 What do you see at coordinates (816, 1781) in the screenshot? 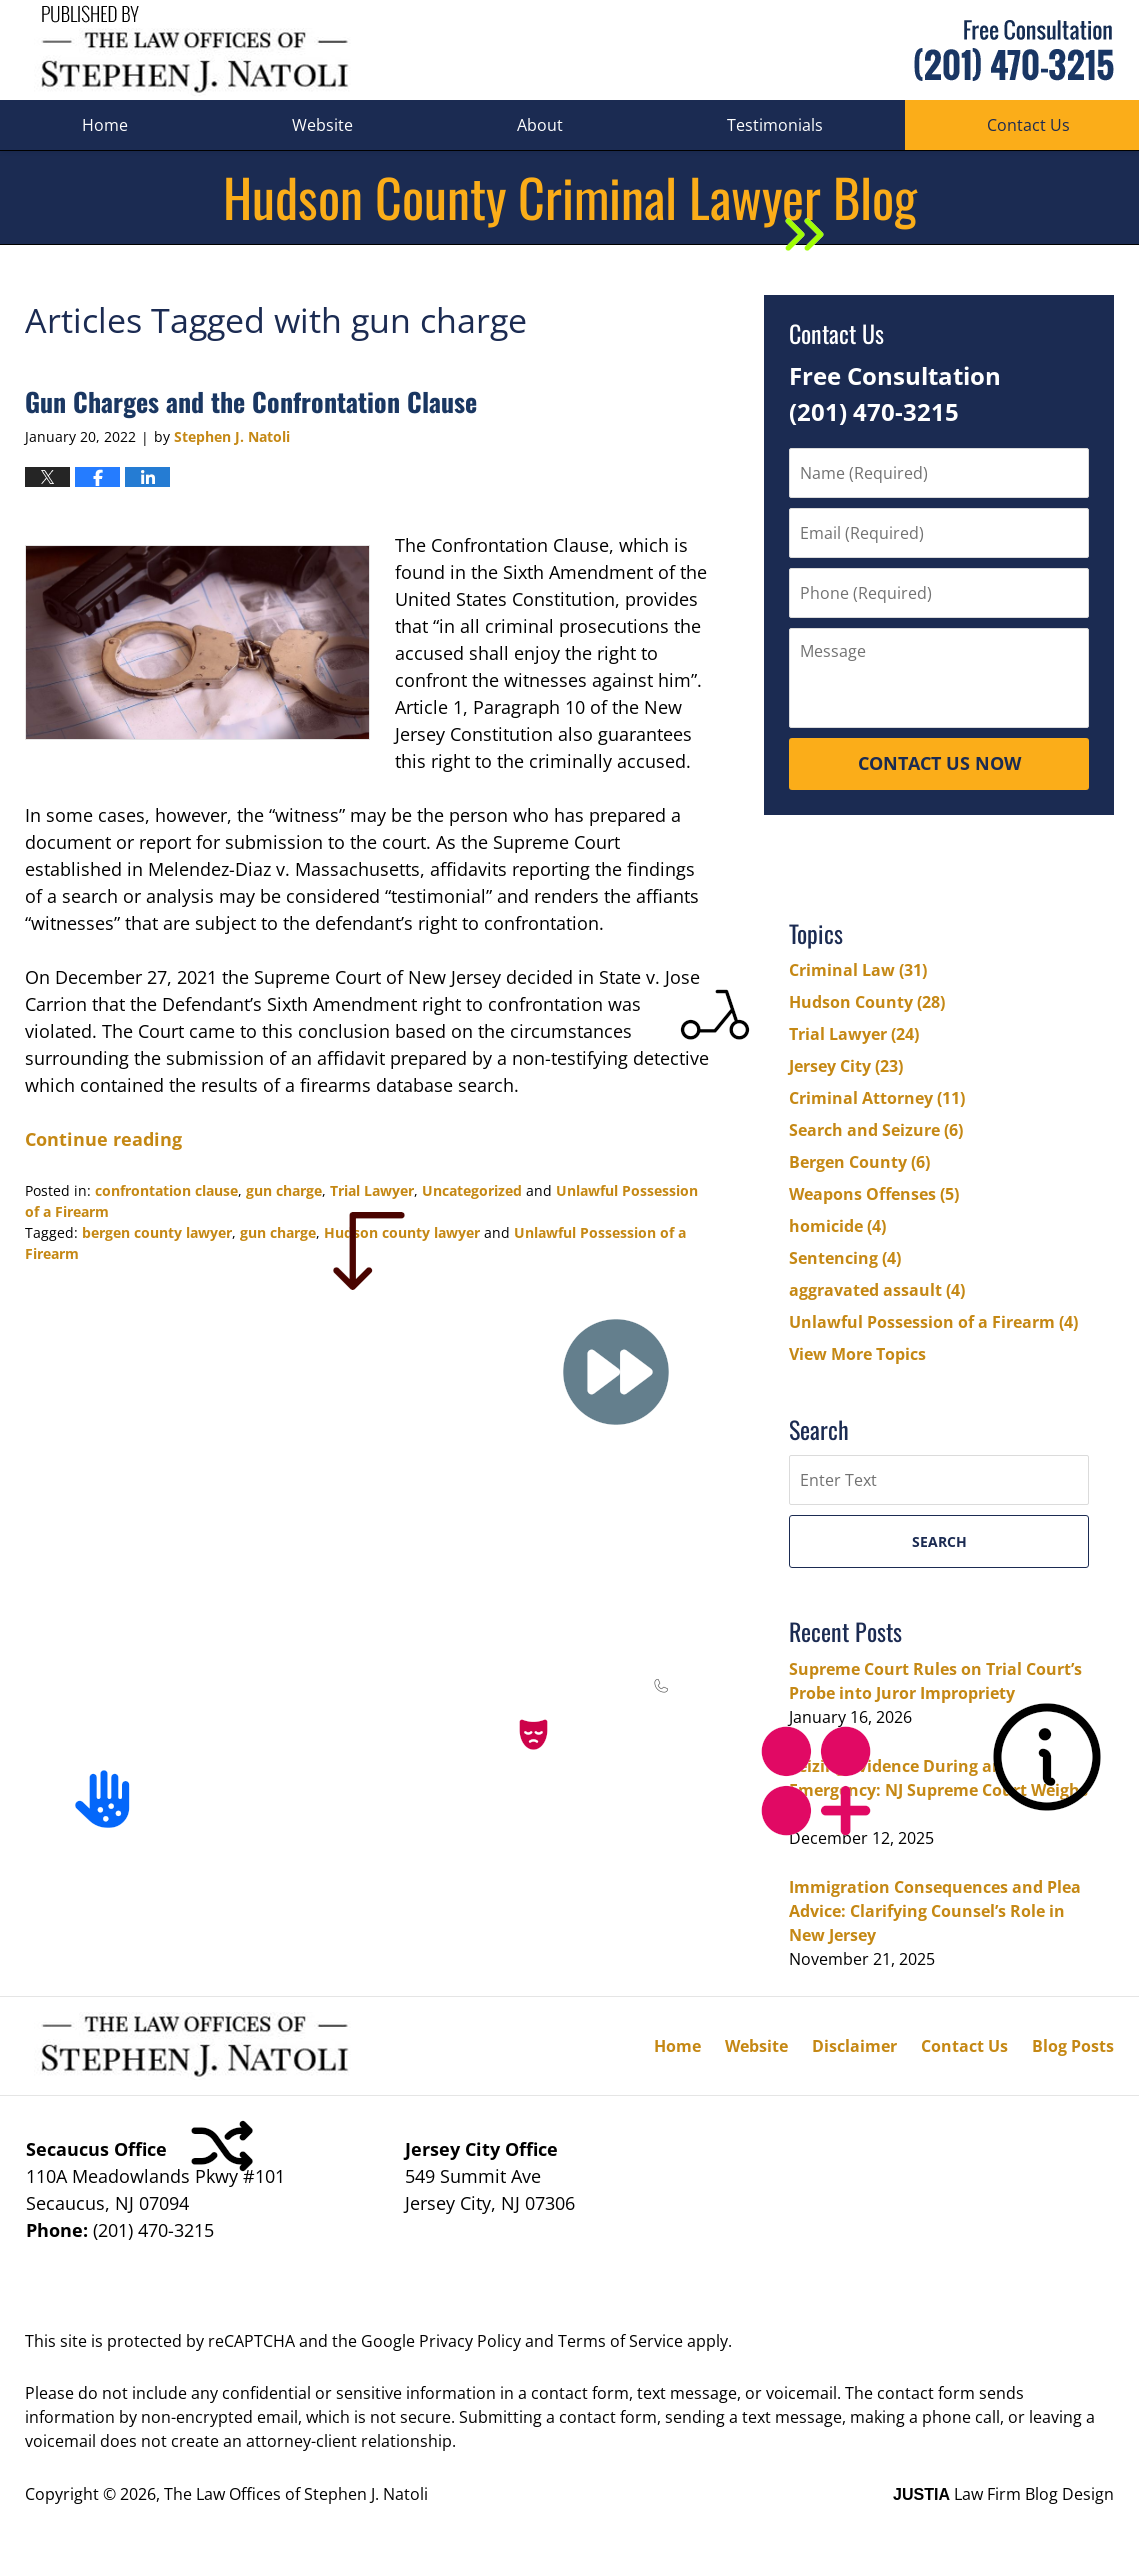
I see `add a new item to a group or collection` at bounding box center [816, 1781].